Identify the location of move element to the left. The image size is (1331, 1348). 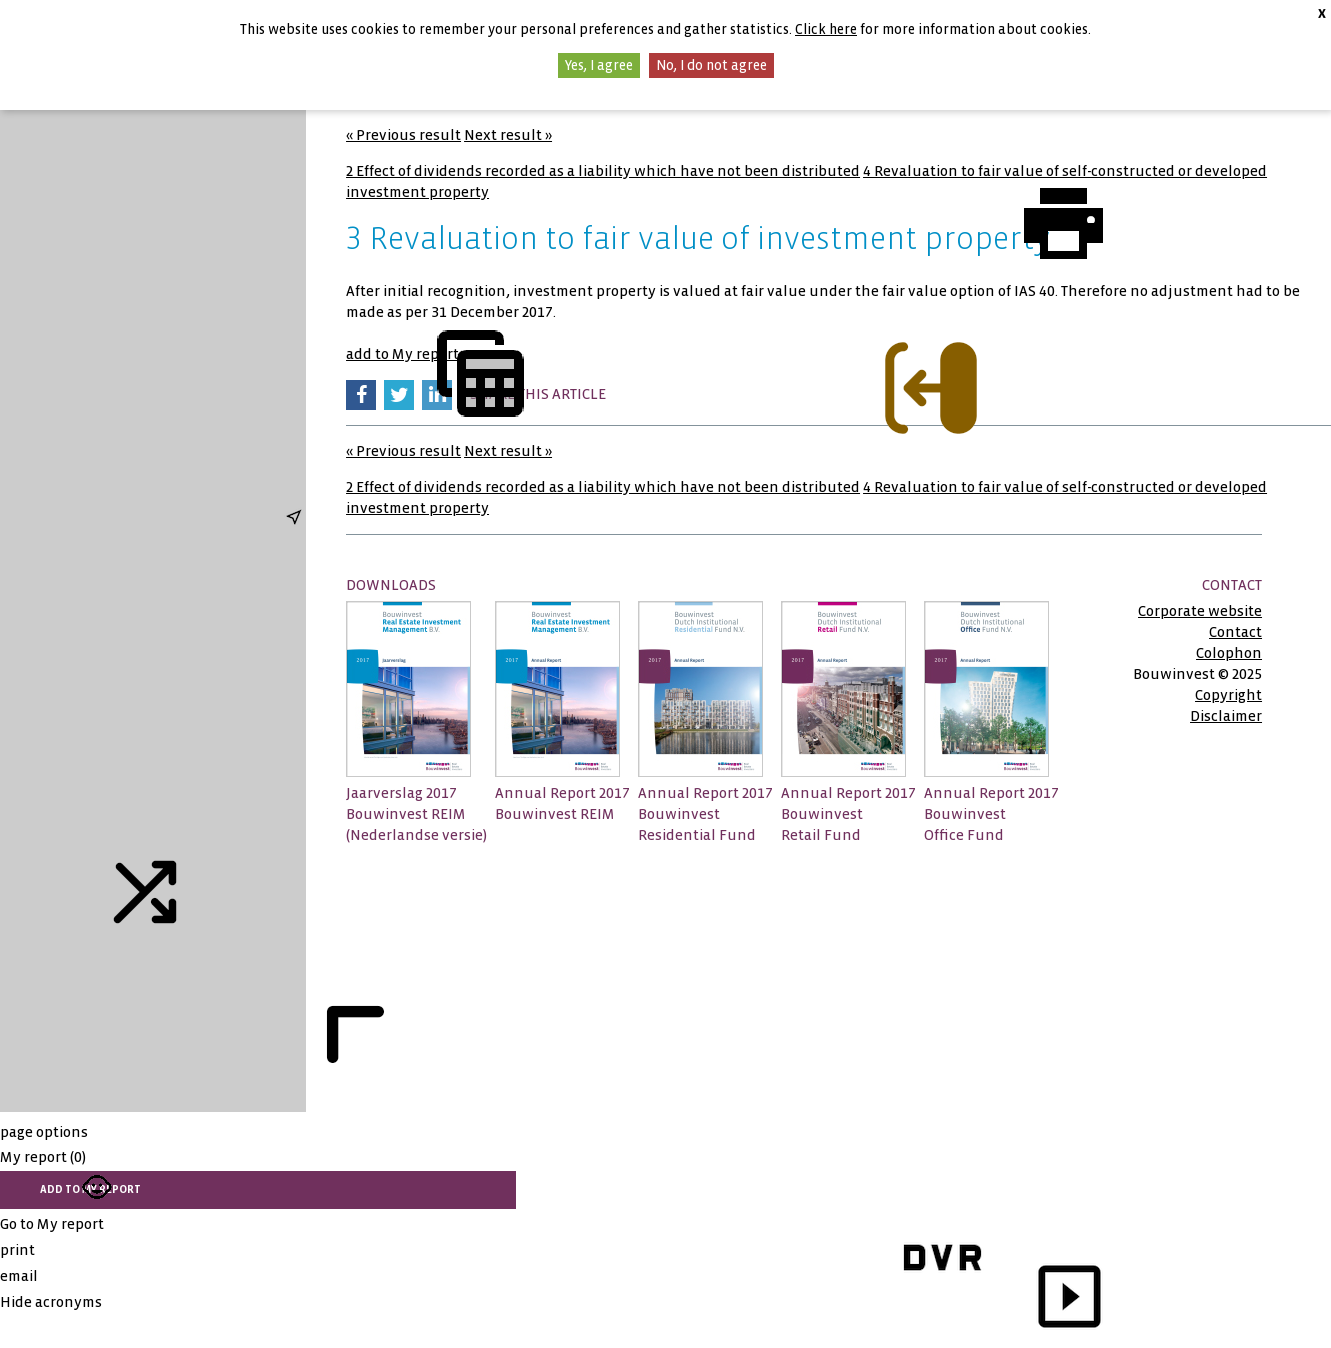
(931, 388).